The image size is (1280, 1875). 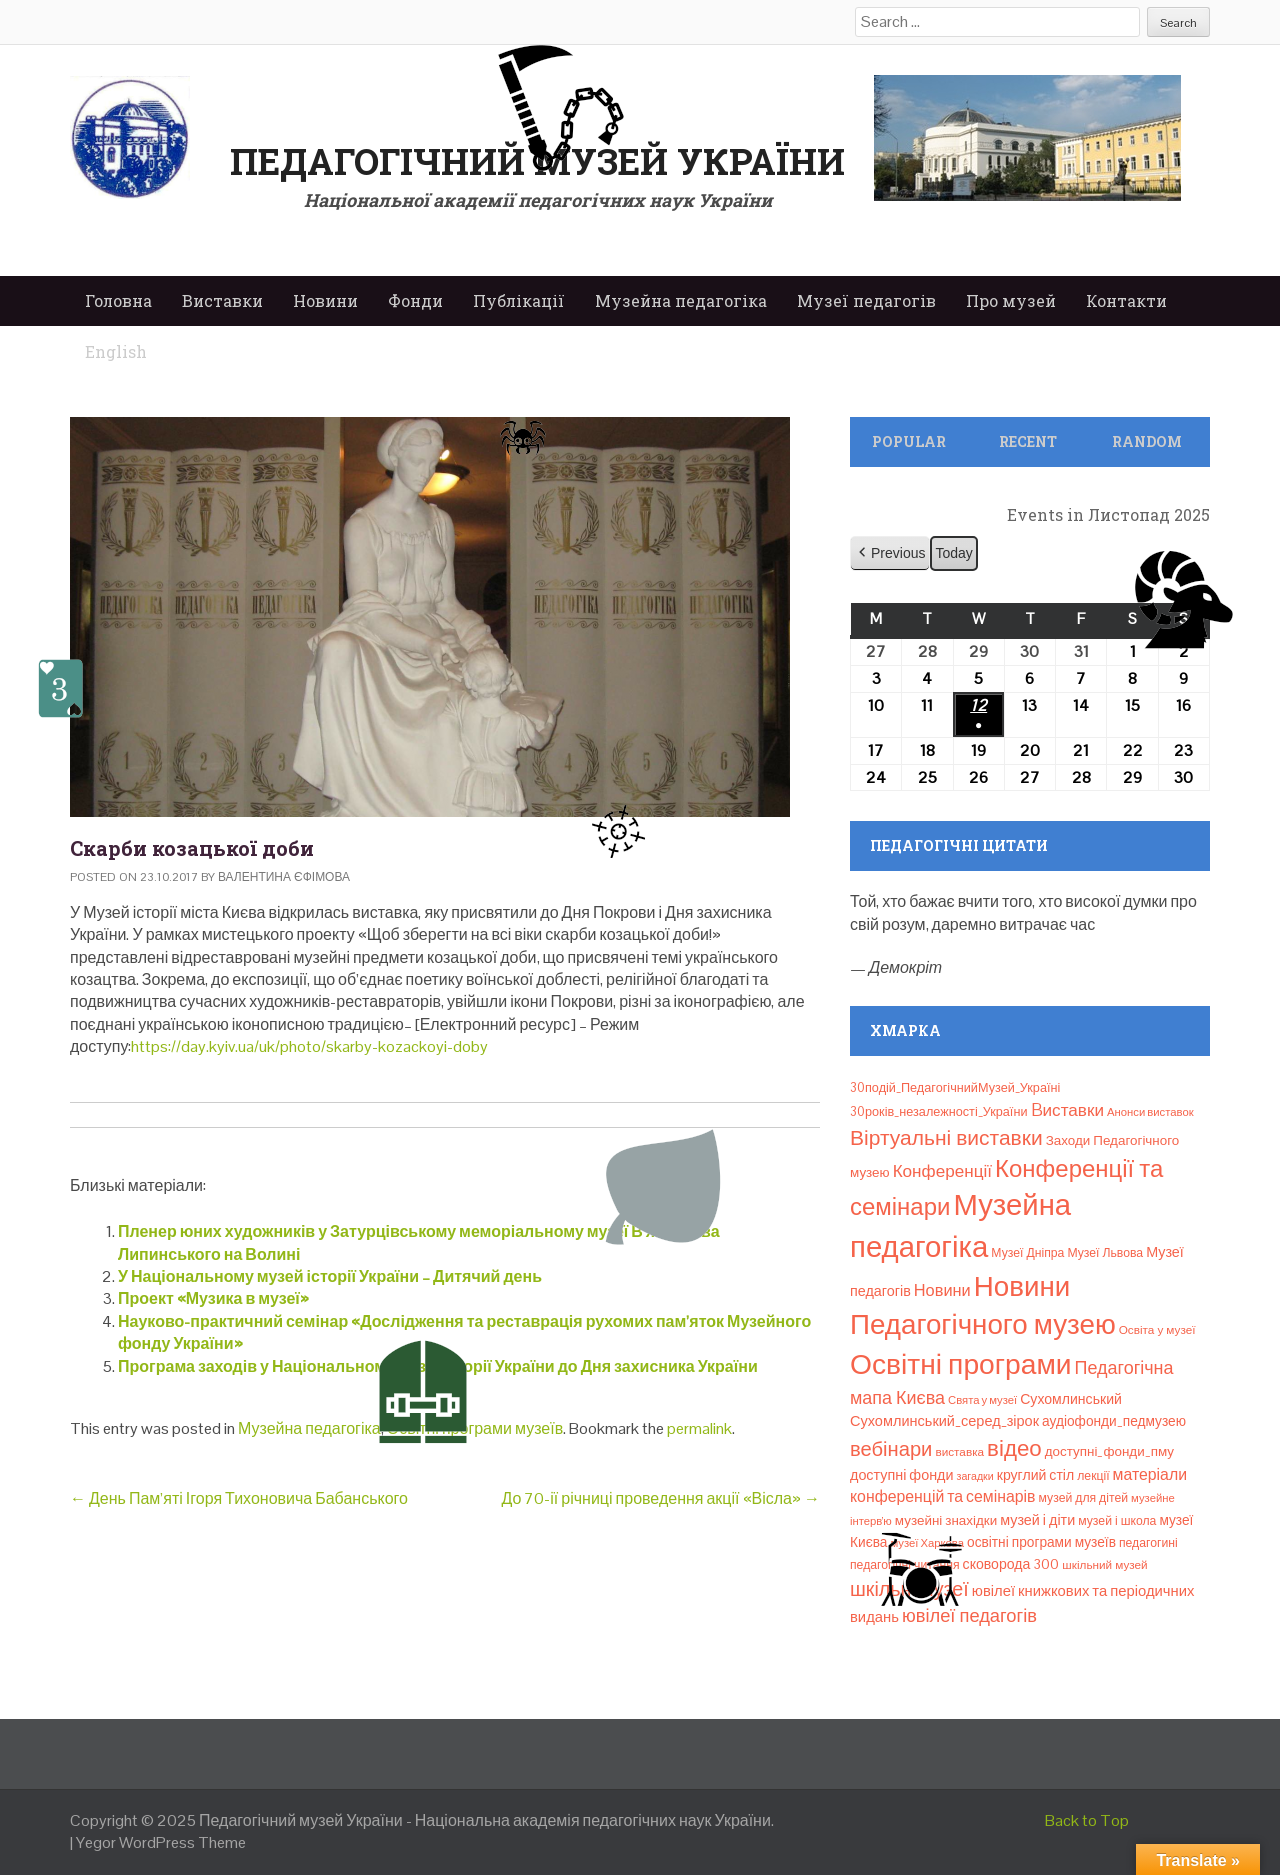 What do you see at coordinates (423, 1388) in the screenshot?
I see `a locked or inaccessible area in a game` at bounding box center [423, 1388].